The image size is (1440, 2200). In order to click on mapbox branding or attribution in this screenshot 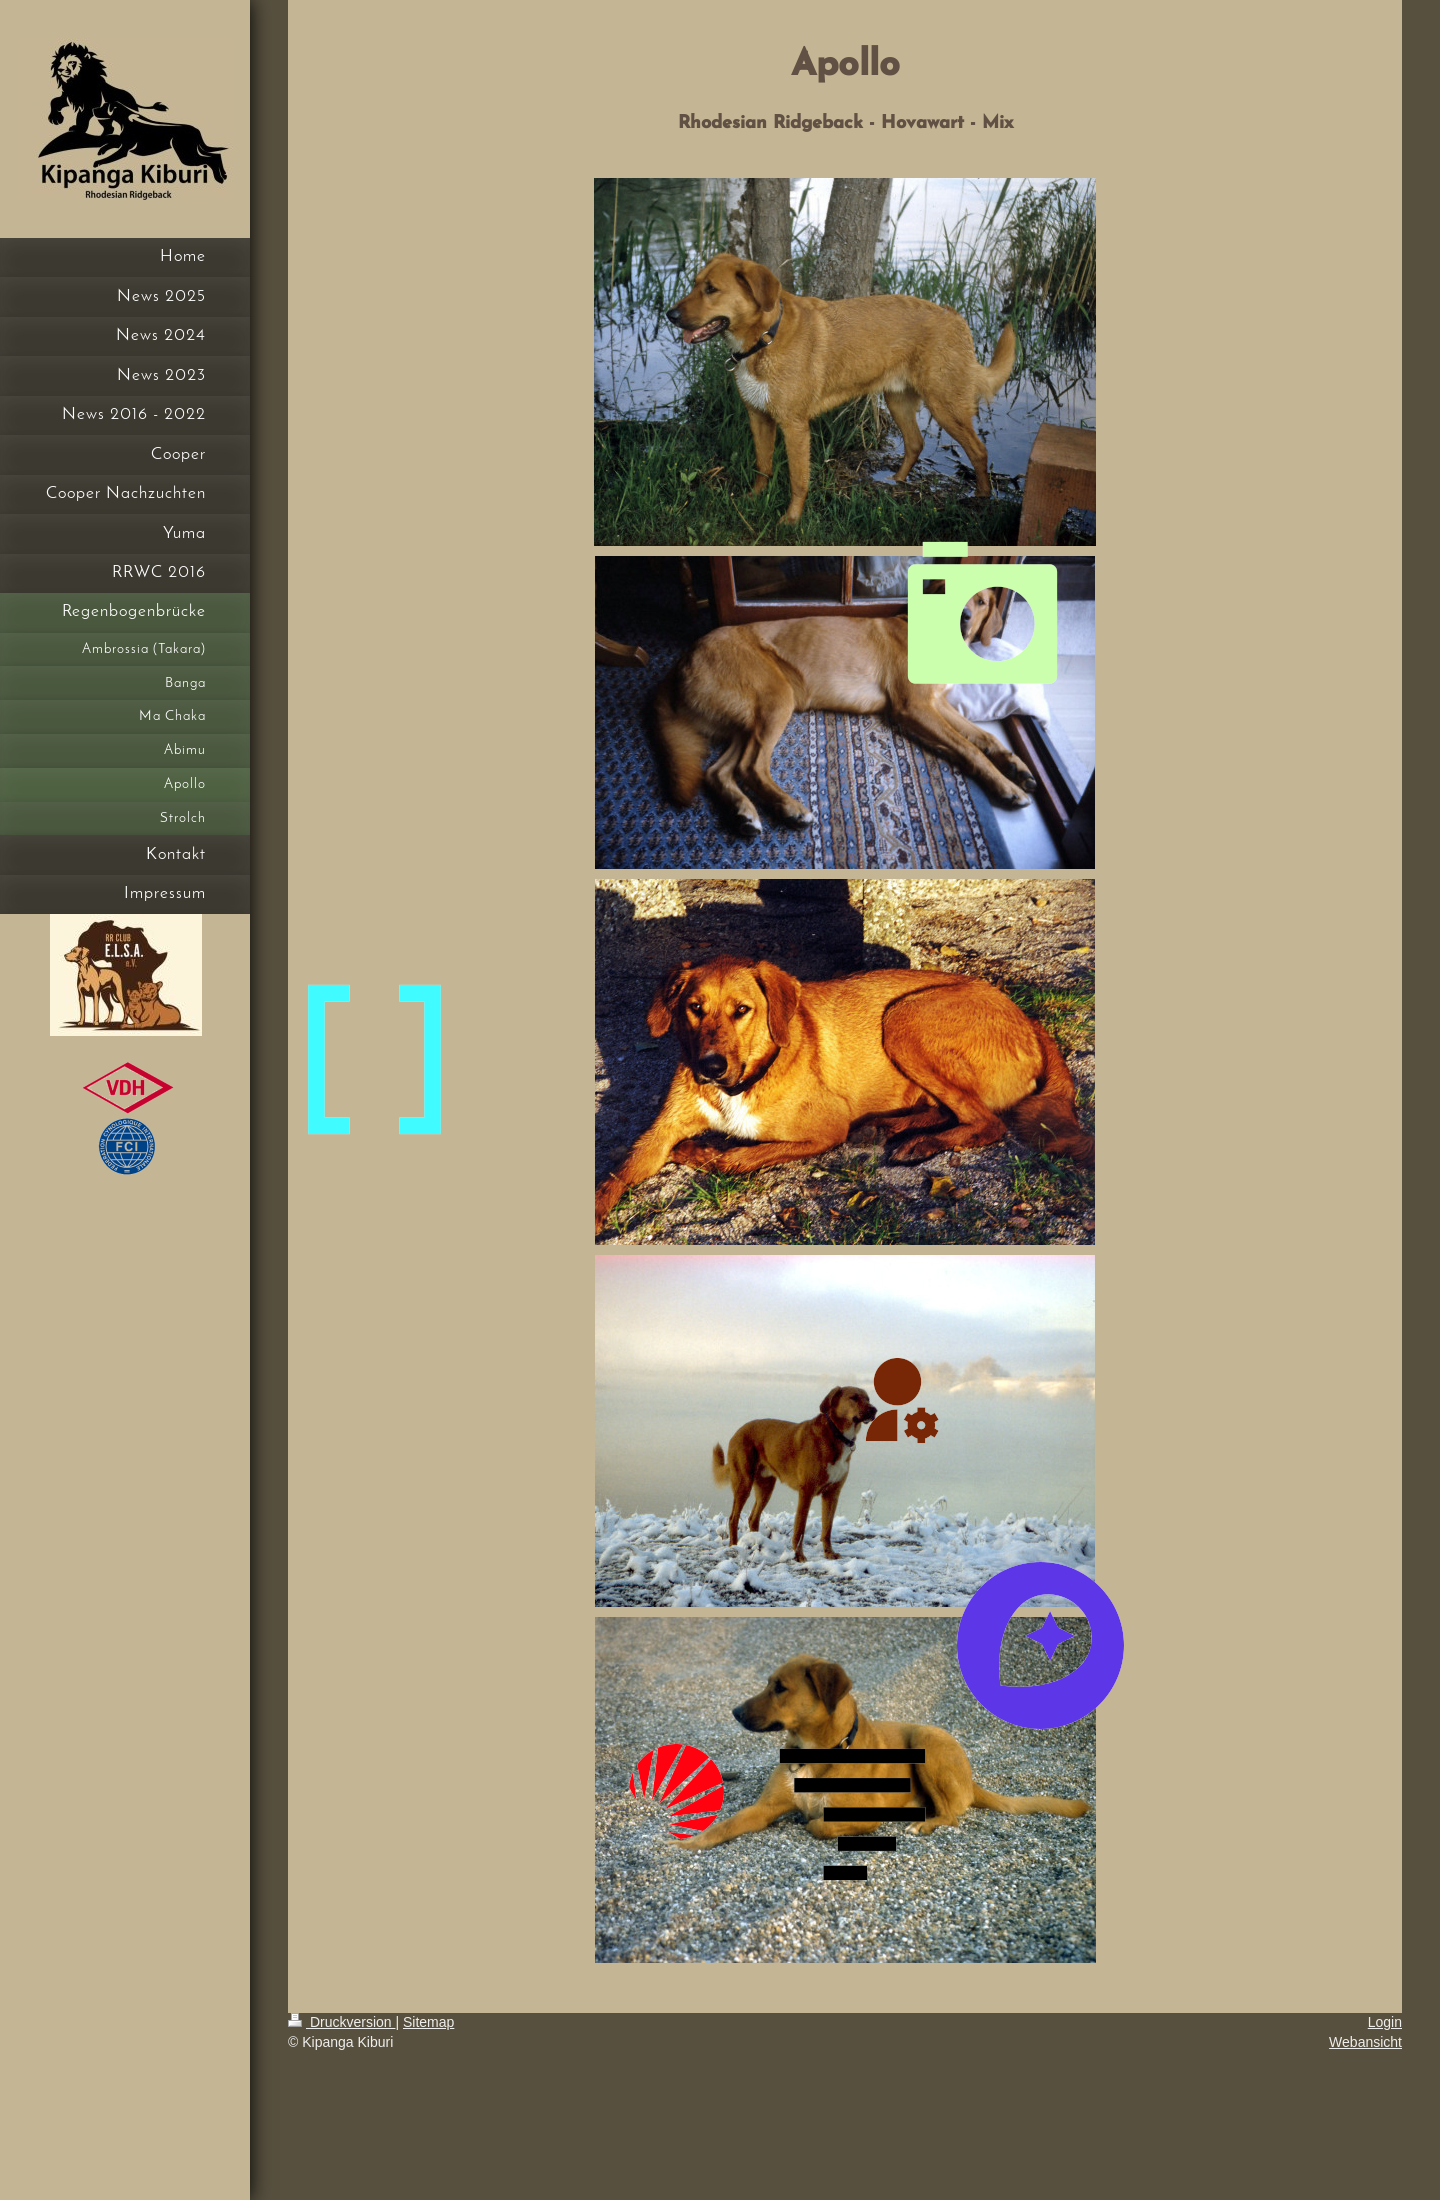, I will do `click(1040, 1645)`.